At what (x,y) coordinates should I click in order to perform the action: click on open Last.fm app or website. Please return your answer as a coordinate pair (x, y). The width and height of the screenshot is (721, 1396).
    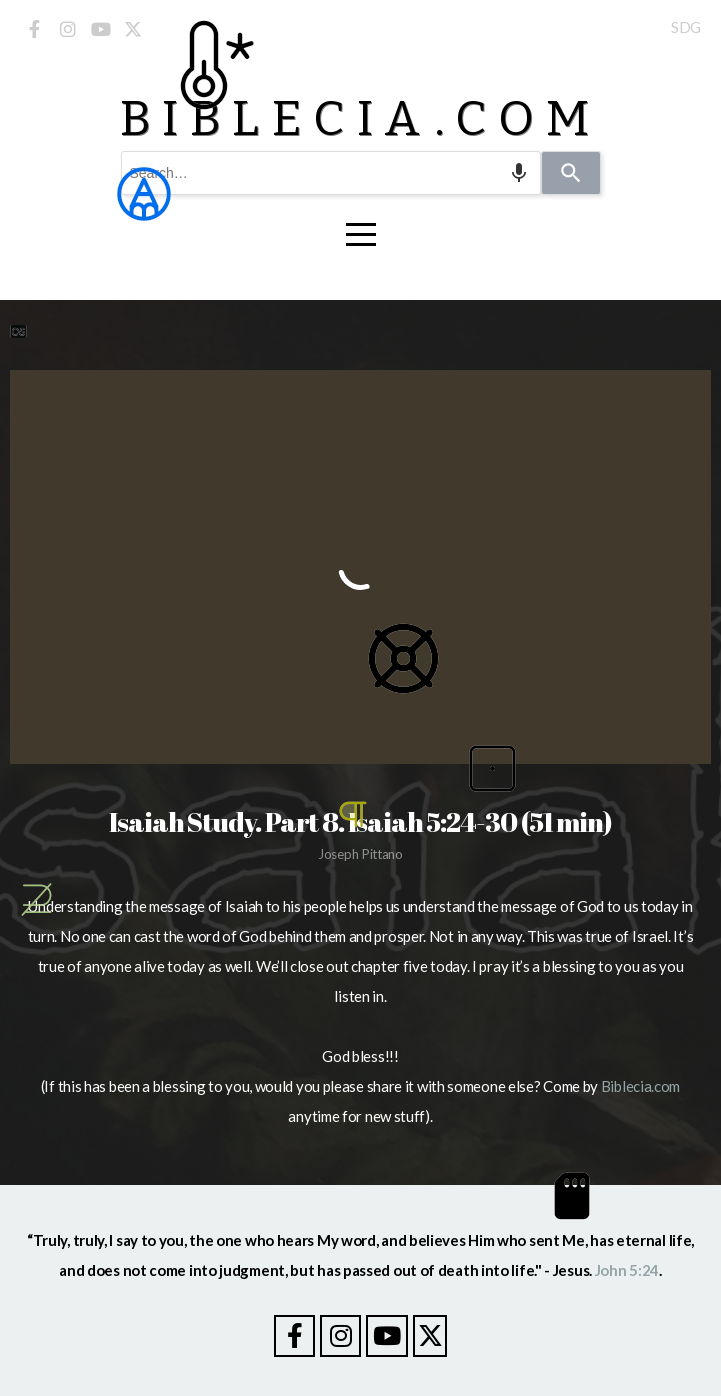
    Looking at the image, I should click on (18, 331).